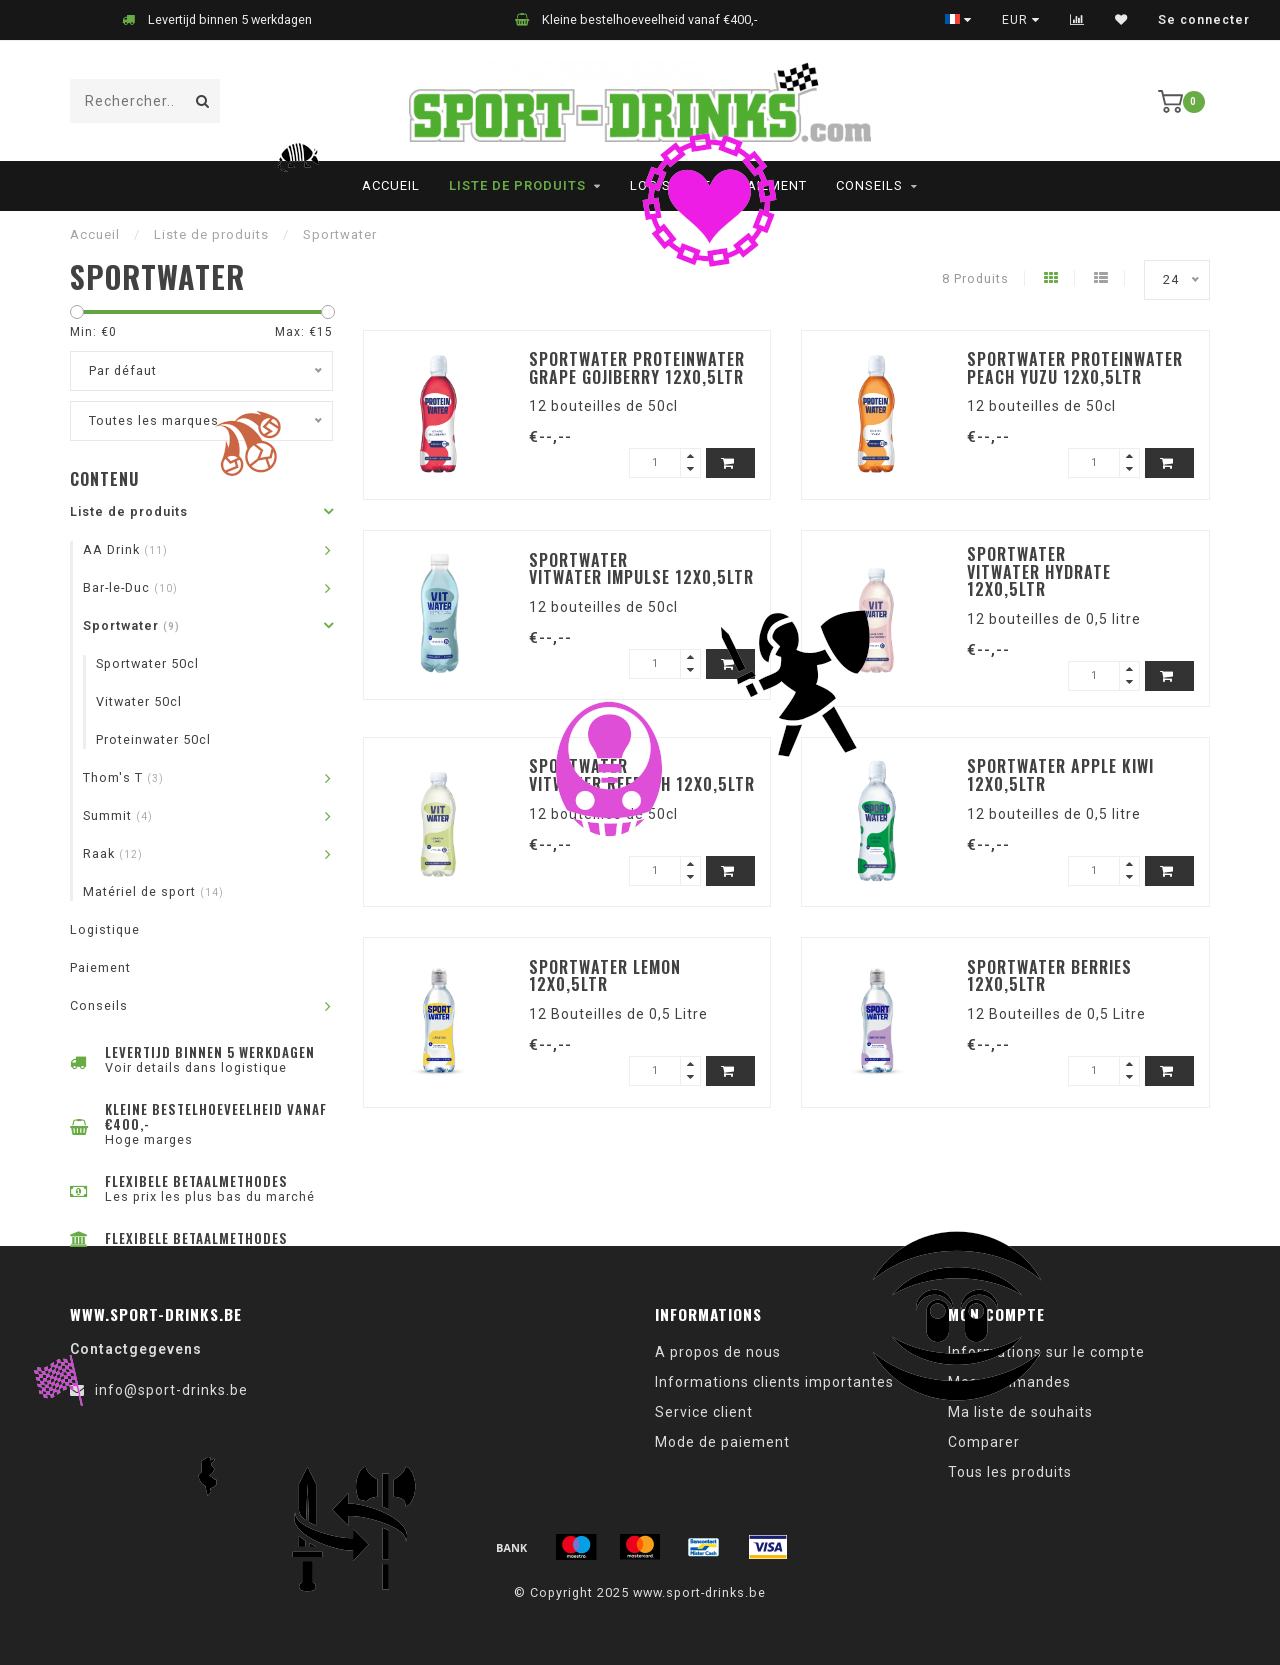  Describe the element at coordinates (58, 1380) in the screenshot. I see `indicates race finish or completion` at that location.